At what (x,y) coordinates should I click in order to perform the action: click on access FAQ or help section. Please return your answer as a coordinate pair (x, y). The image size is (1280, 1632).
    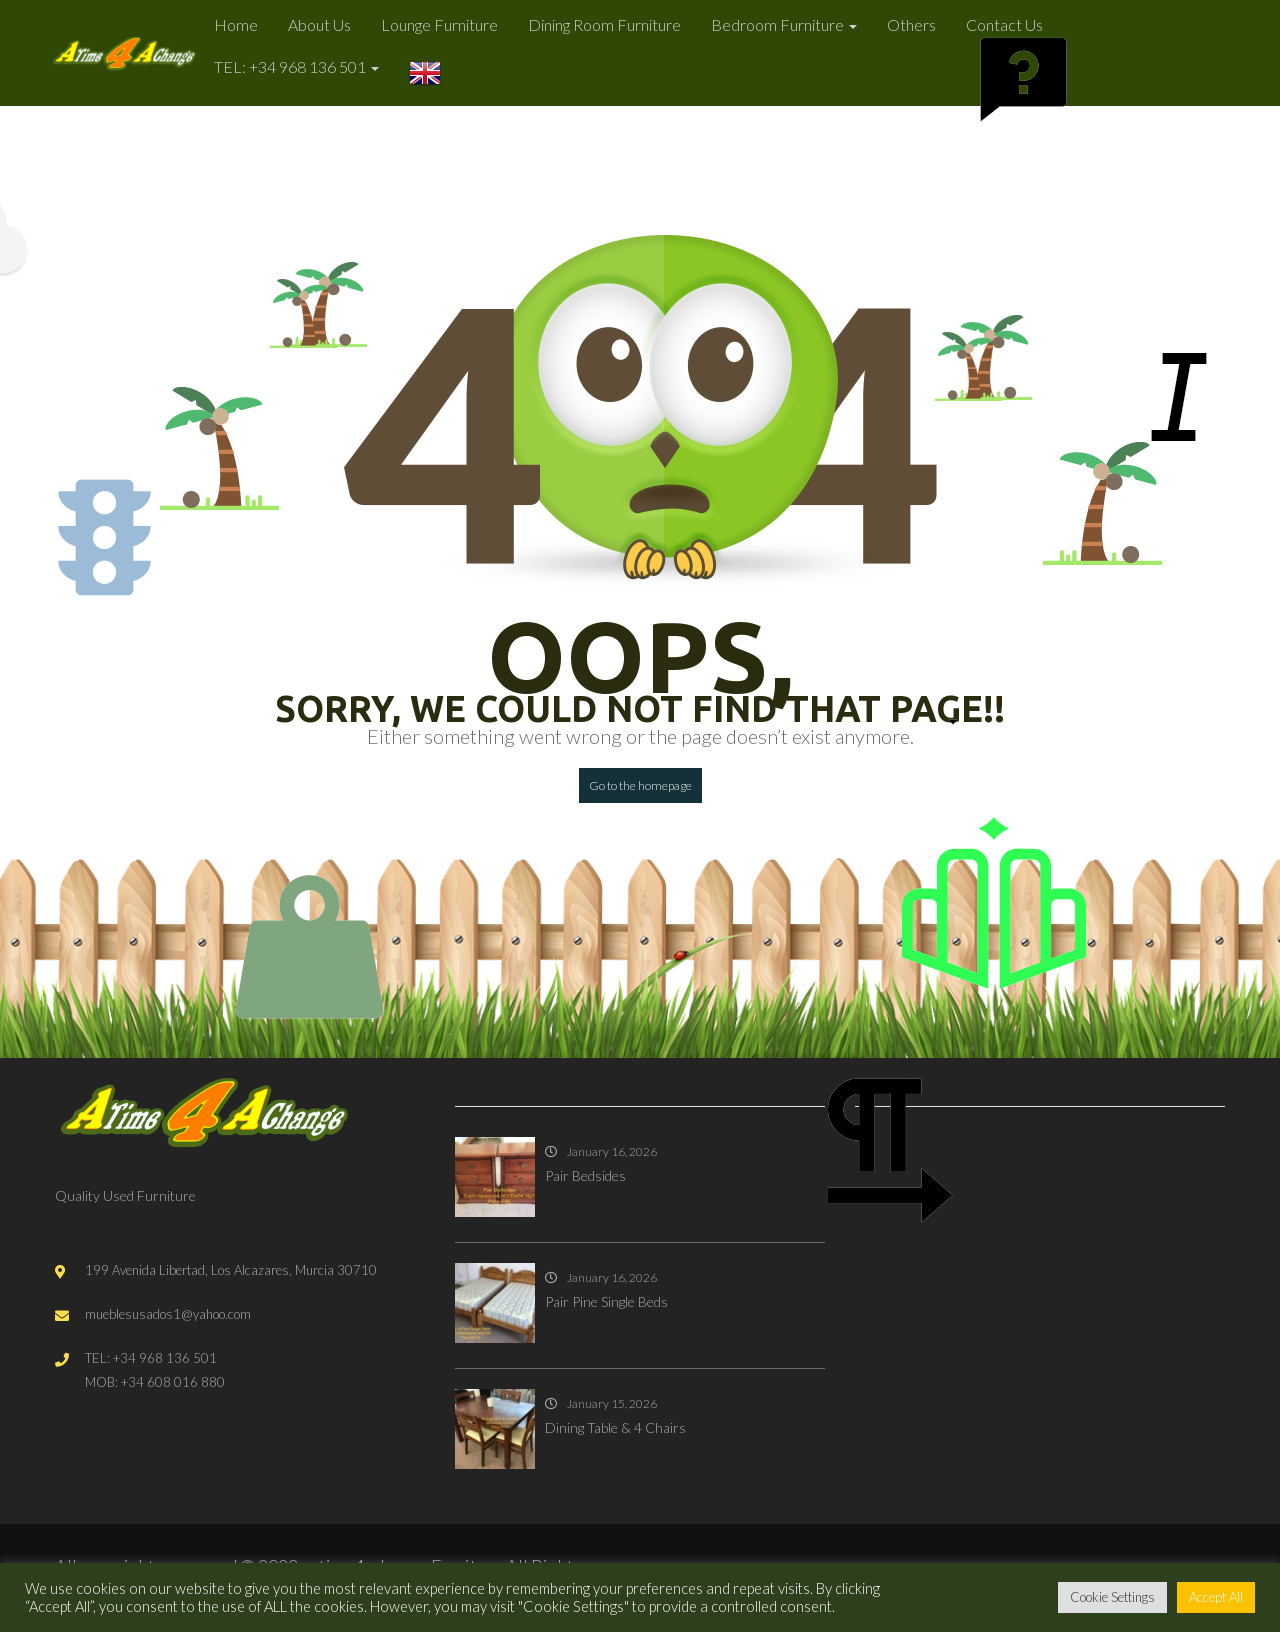
    Looking at the image, I should click on (1023, 76).